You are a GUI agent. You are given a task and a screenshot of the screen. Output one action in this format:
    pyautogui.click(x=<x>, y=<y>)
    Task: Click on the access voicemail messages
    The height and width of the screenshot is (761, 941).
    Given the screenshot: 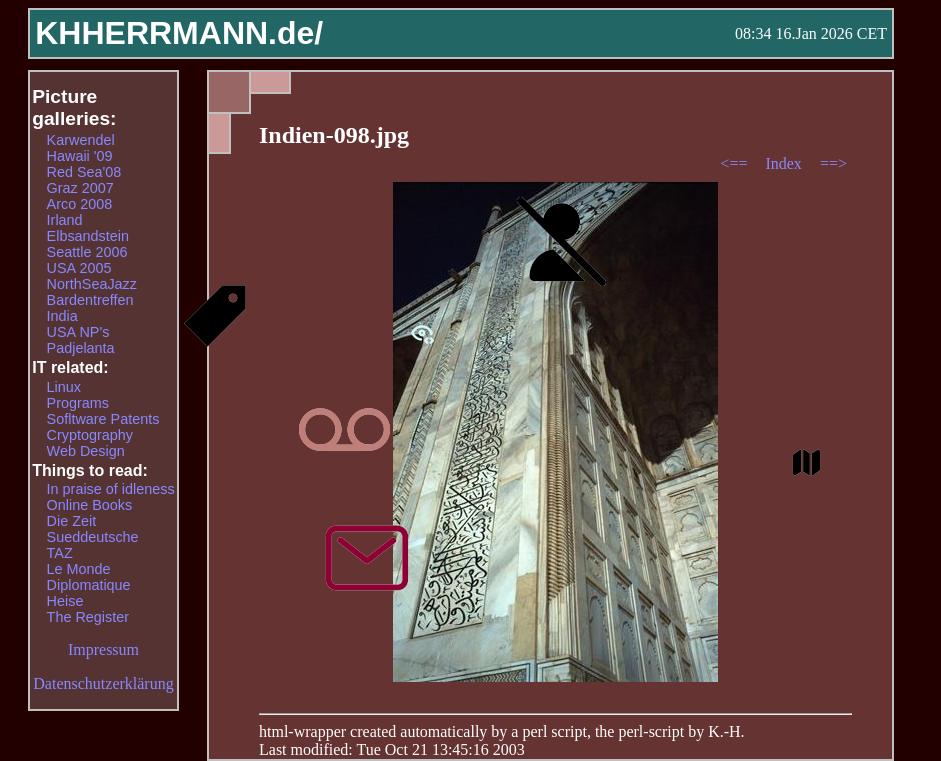 What is the action you would take?
    pyautogui.click(x=344, y=429)
    